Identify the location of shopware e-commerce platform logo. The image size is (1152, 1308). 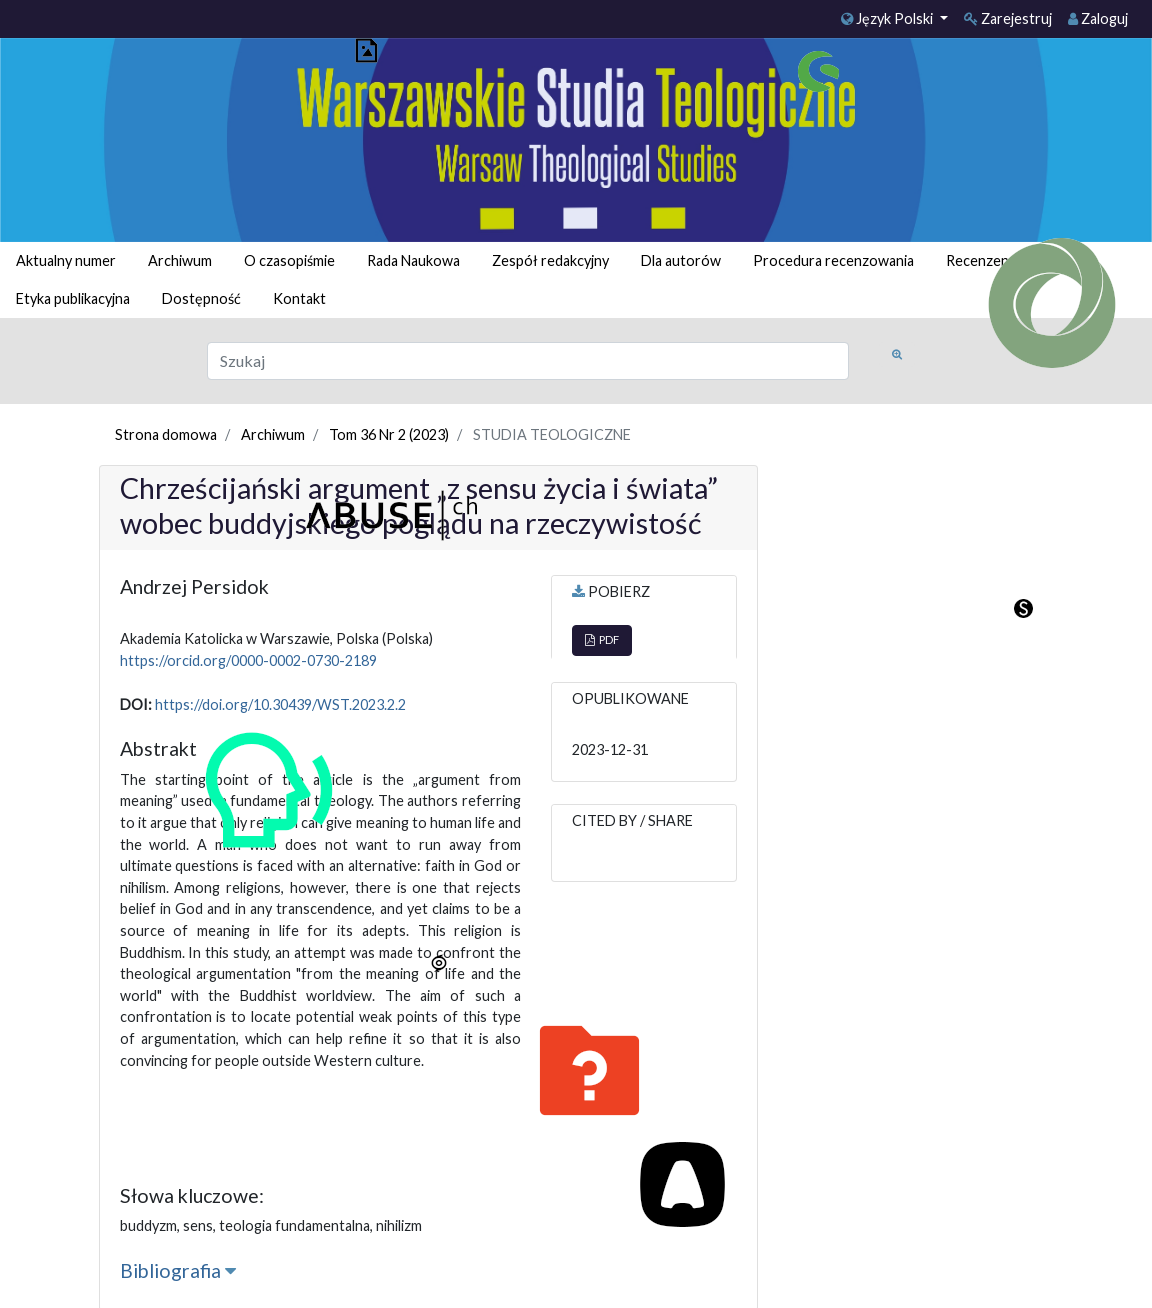
(818, 71).